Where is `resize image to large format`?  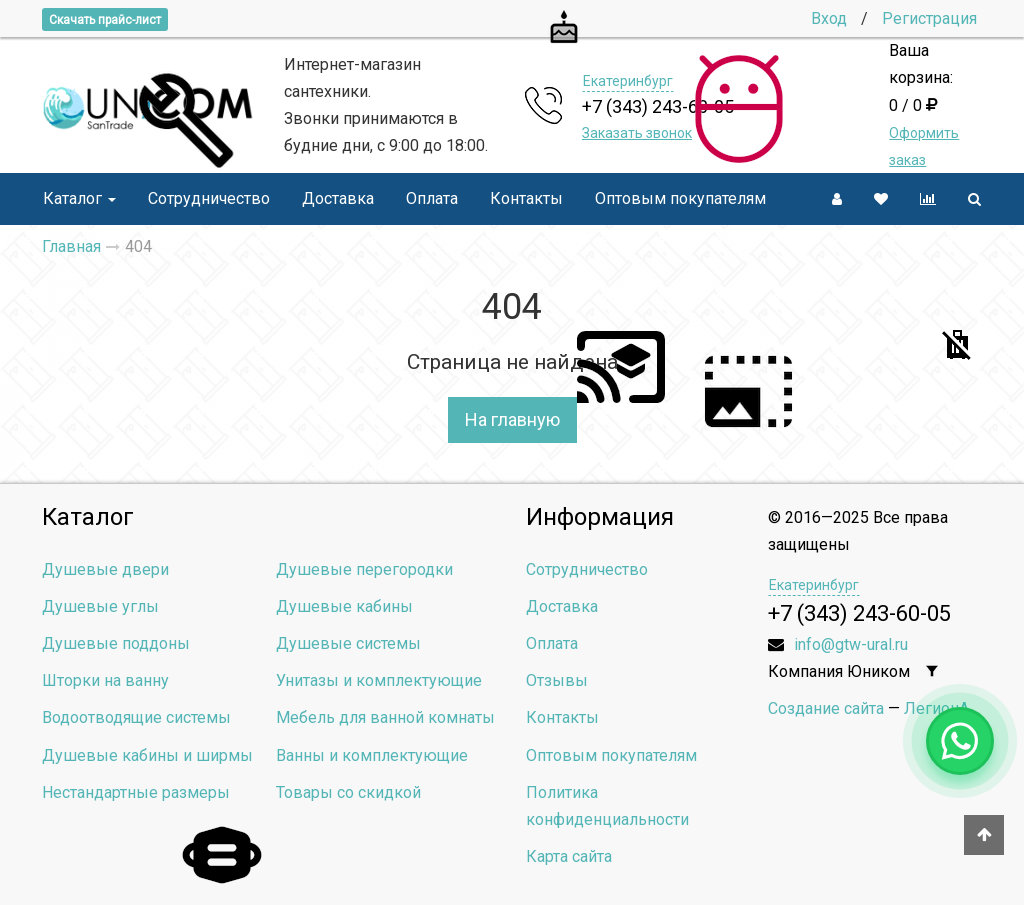 resize image to large format is located at coordinates (748, 391).